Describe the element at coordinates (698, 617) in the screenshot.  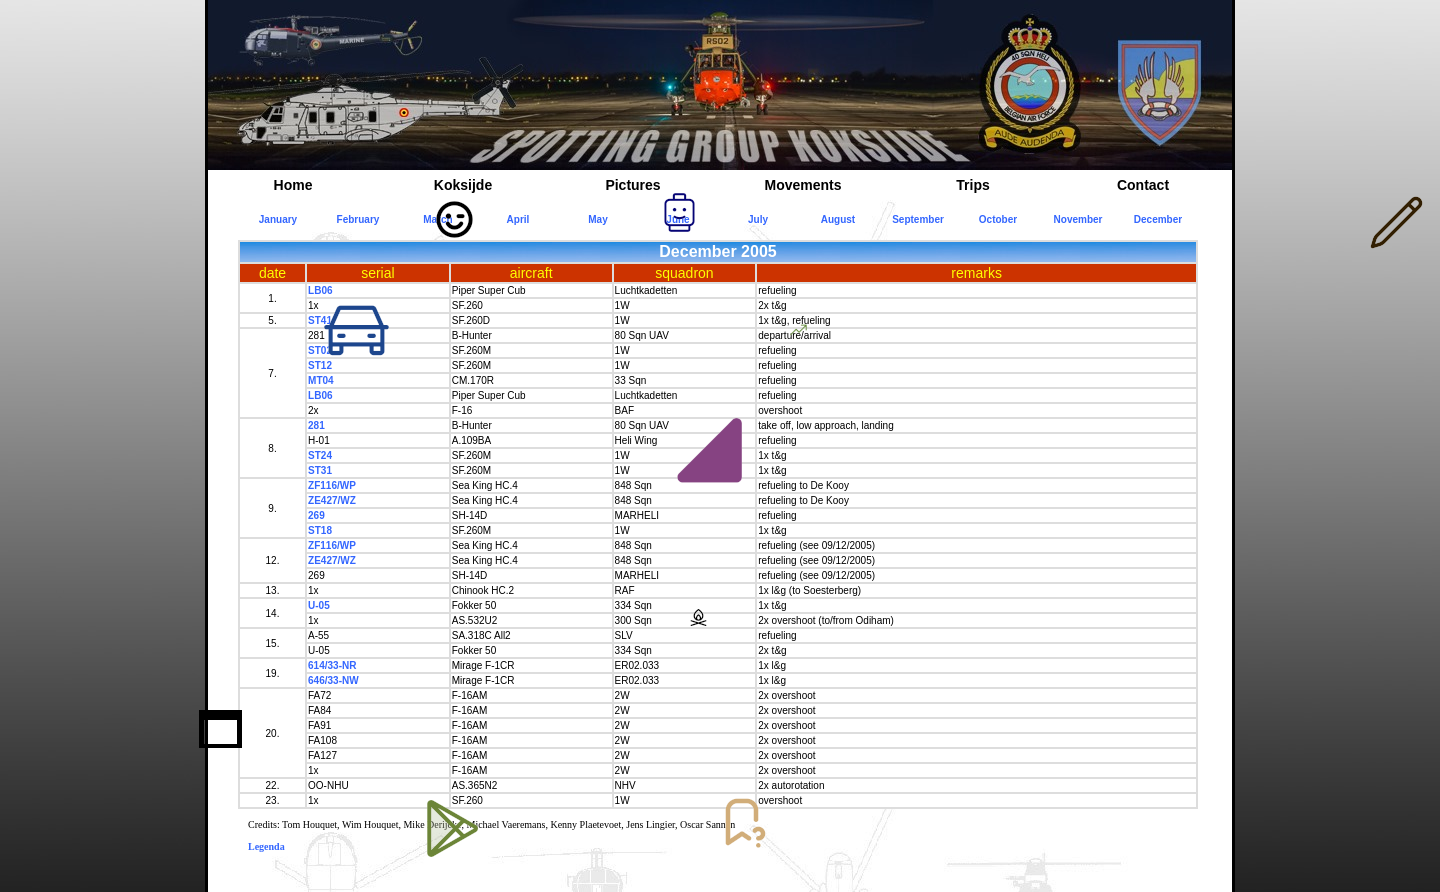
I see `access camping or outdoor activity features` at that location.